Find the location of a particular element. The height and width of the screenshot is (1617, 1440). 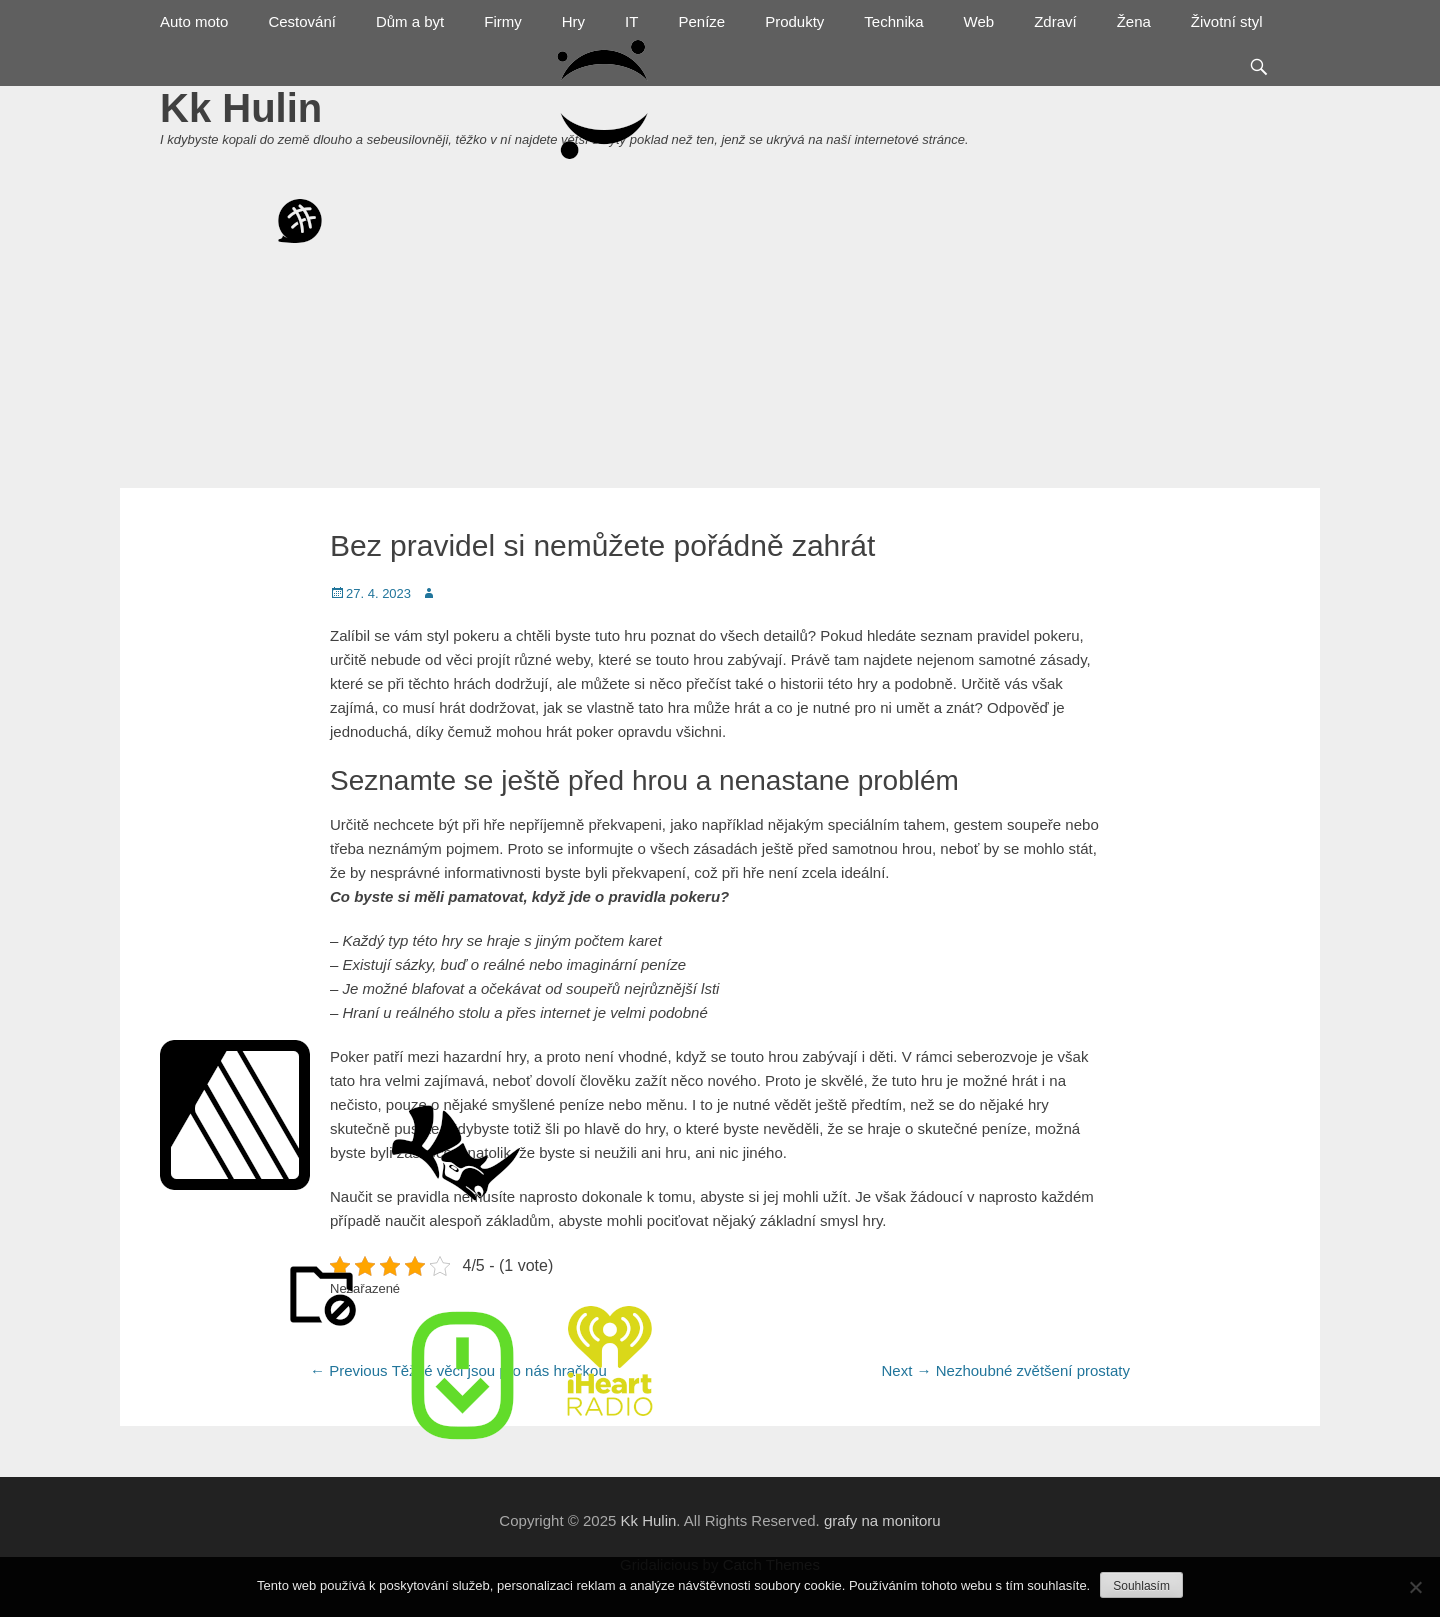

open Rhinoceros 3D modeling software is located at coordinates (456, 1153).